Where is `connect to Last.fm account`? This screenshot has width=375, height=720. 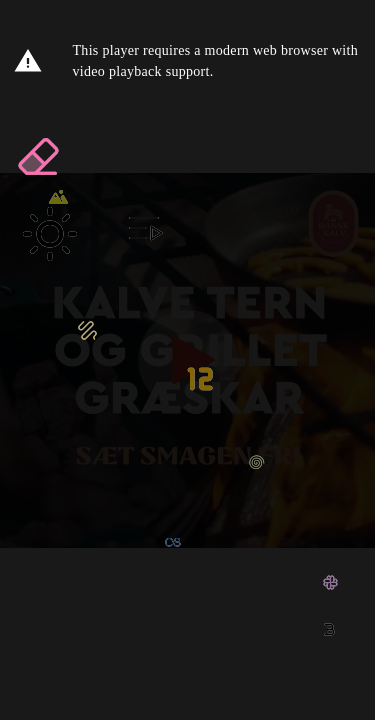 connect to Last.fm account is located at coordinates (173, 542).